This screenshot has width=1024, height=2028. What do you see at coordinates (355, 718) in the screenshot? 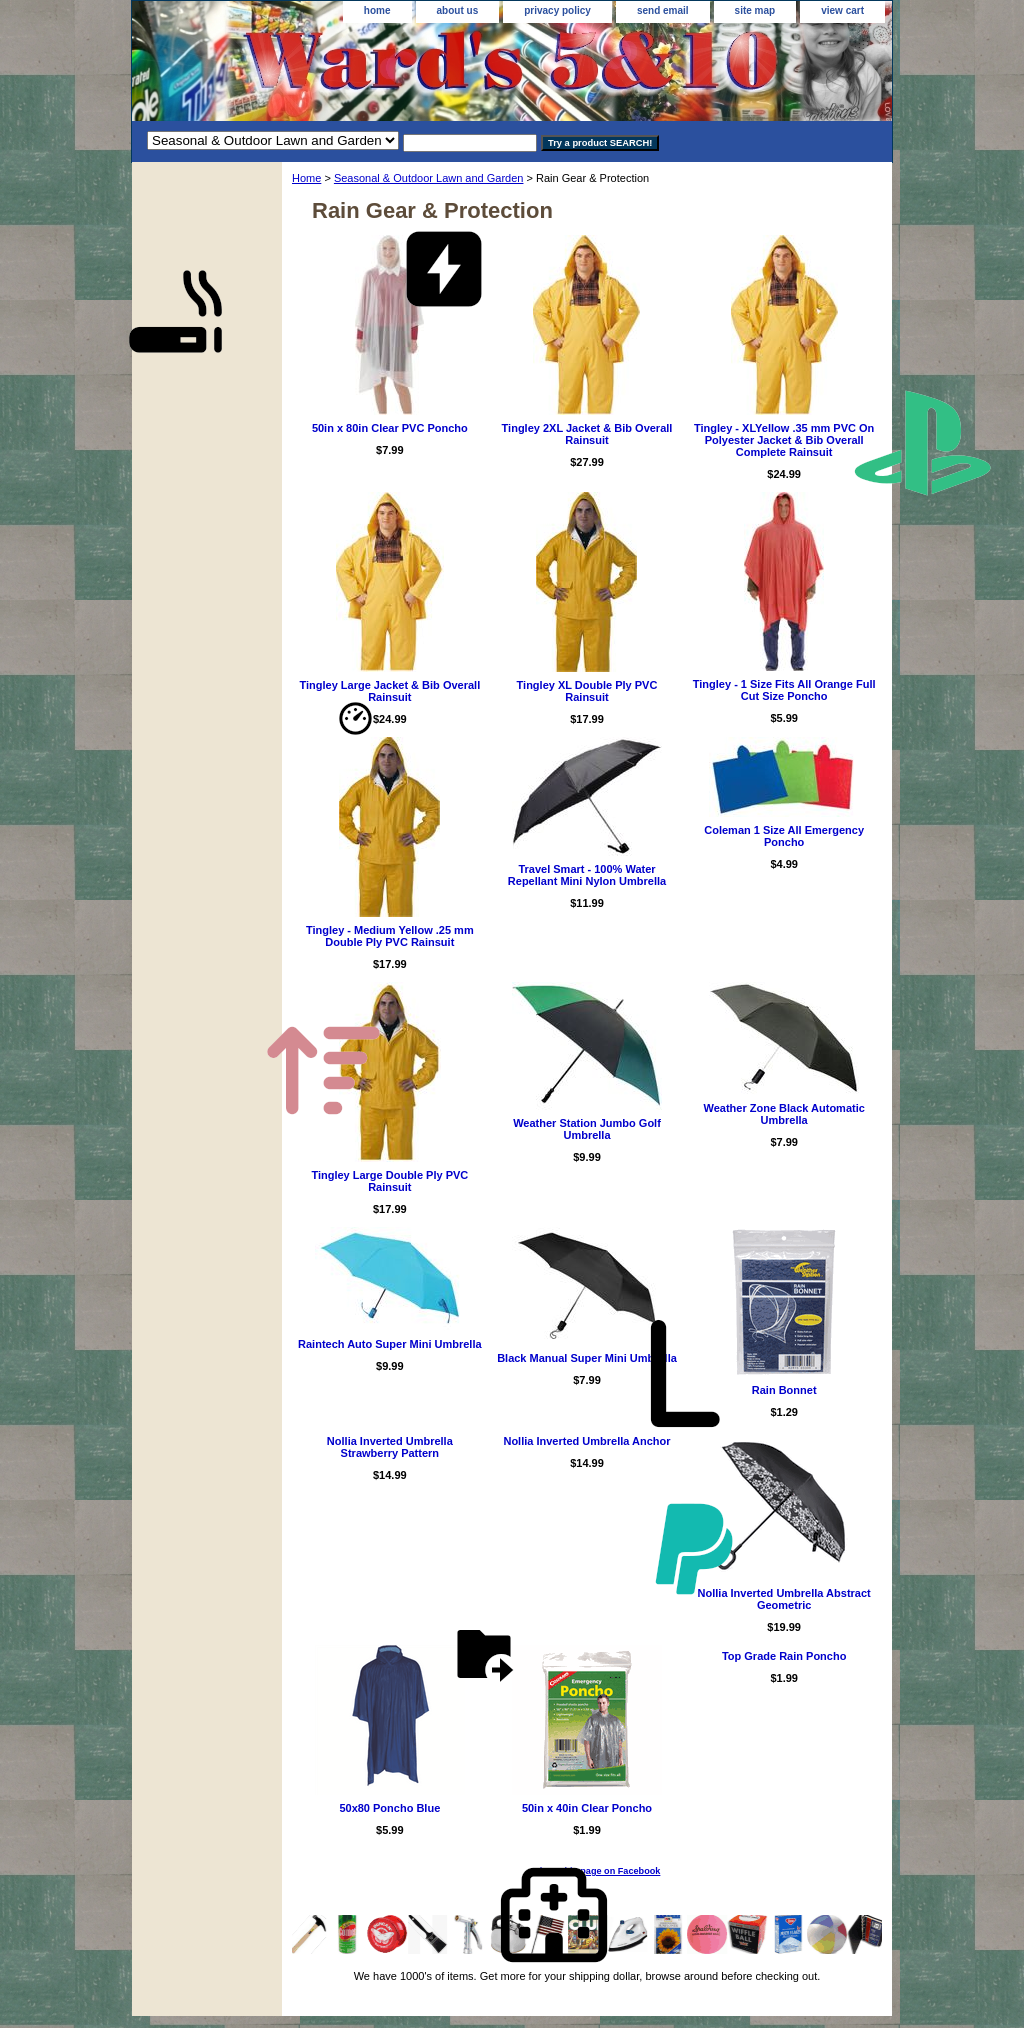
I see `access the dashboard` at bounding box center [355, 718].